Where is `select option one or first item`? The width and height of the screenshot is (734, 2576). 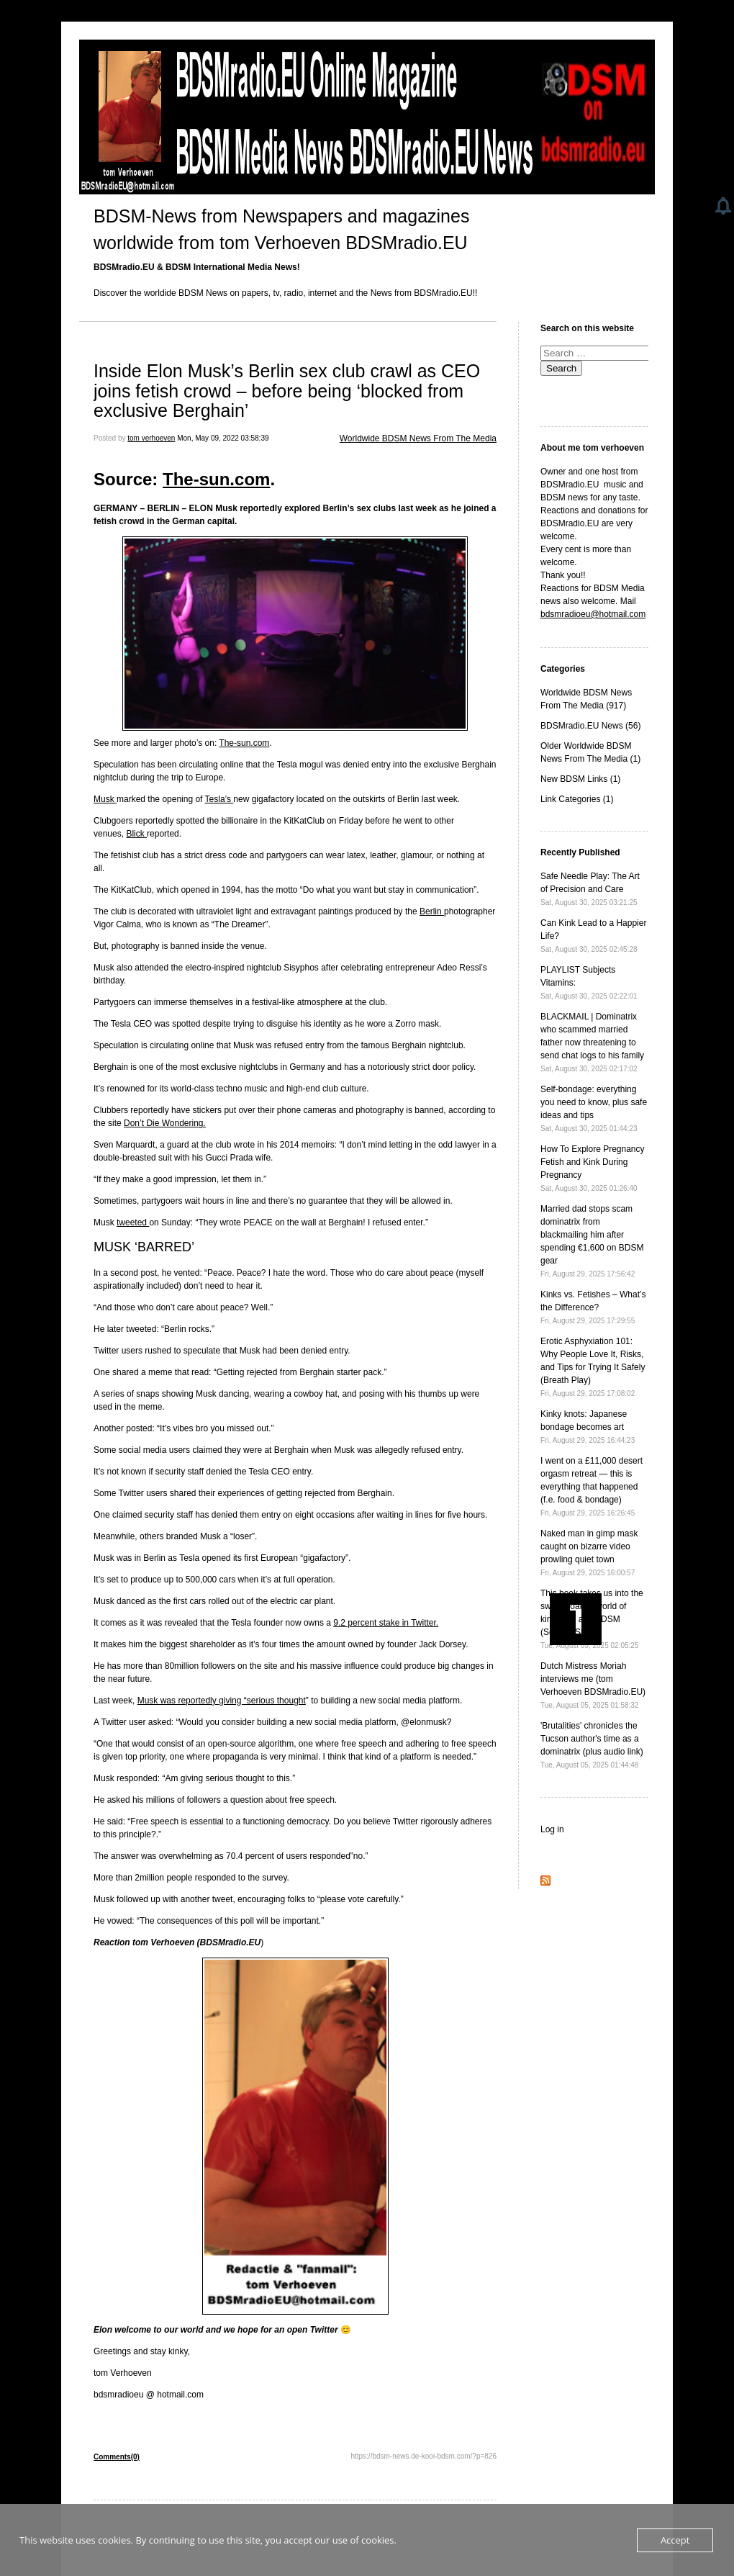 select option one or first item is located at coordinates (576, 1619).